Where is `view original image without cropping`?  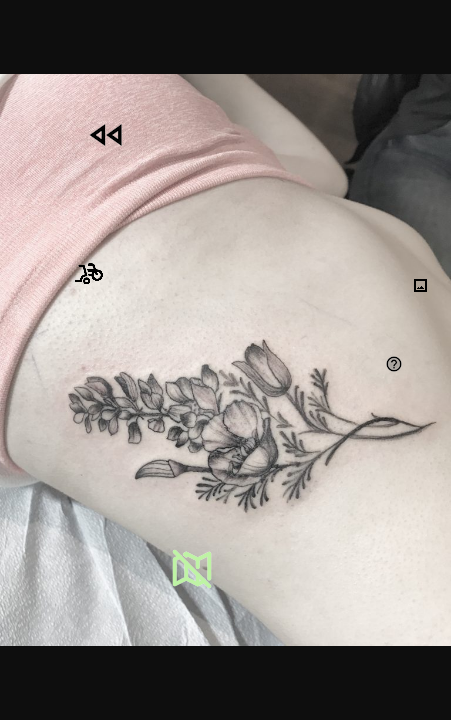
view original image without cropping is located at coordinates (420, 285).